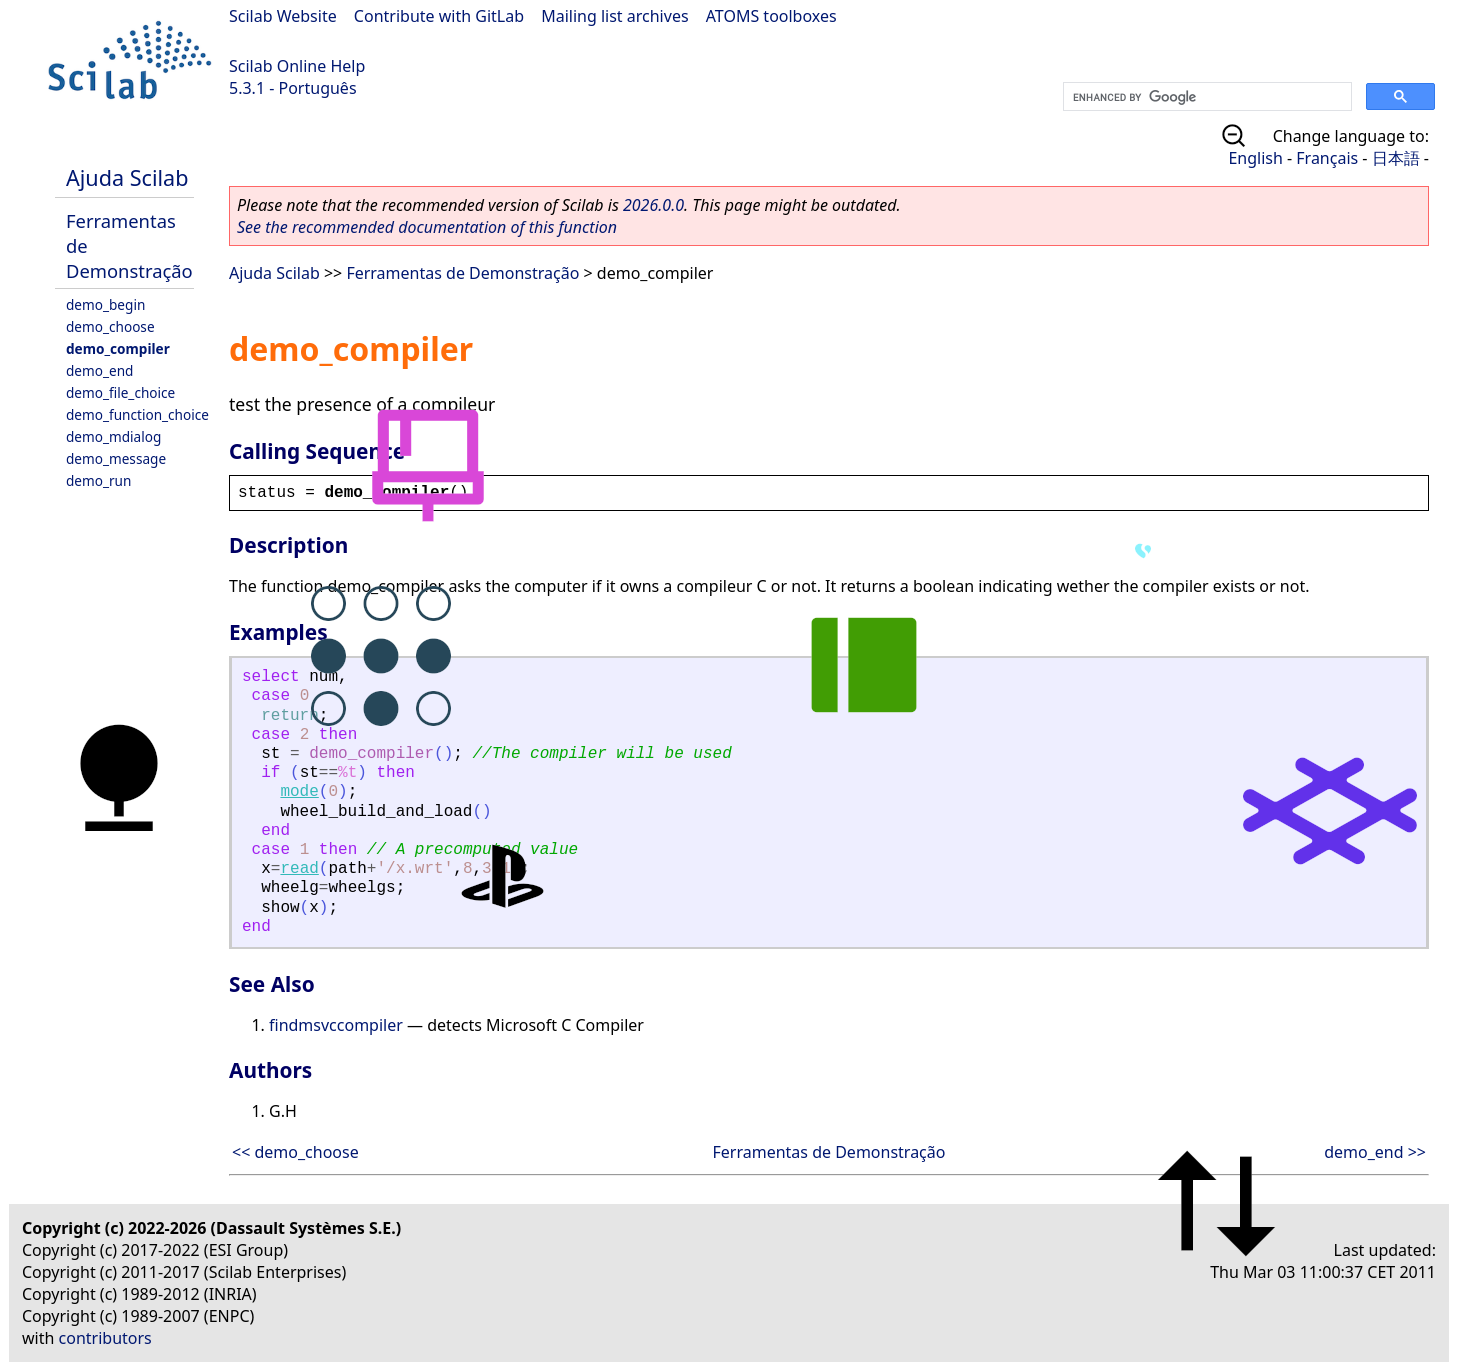 Image resolution: width=1458 pixels, height=1367 pixels. What do you see at coordinates (1216, 1203) in the screenshot?
I see `sort items in ascending or descending order` at bounding box center [1216, 1203].